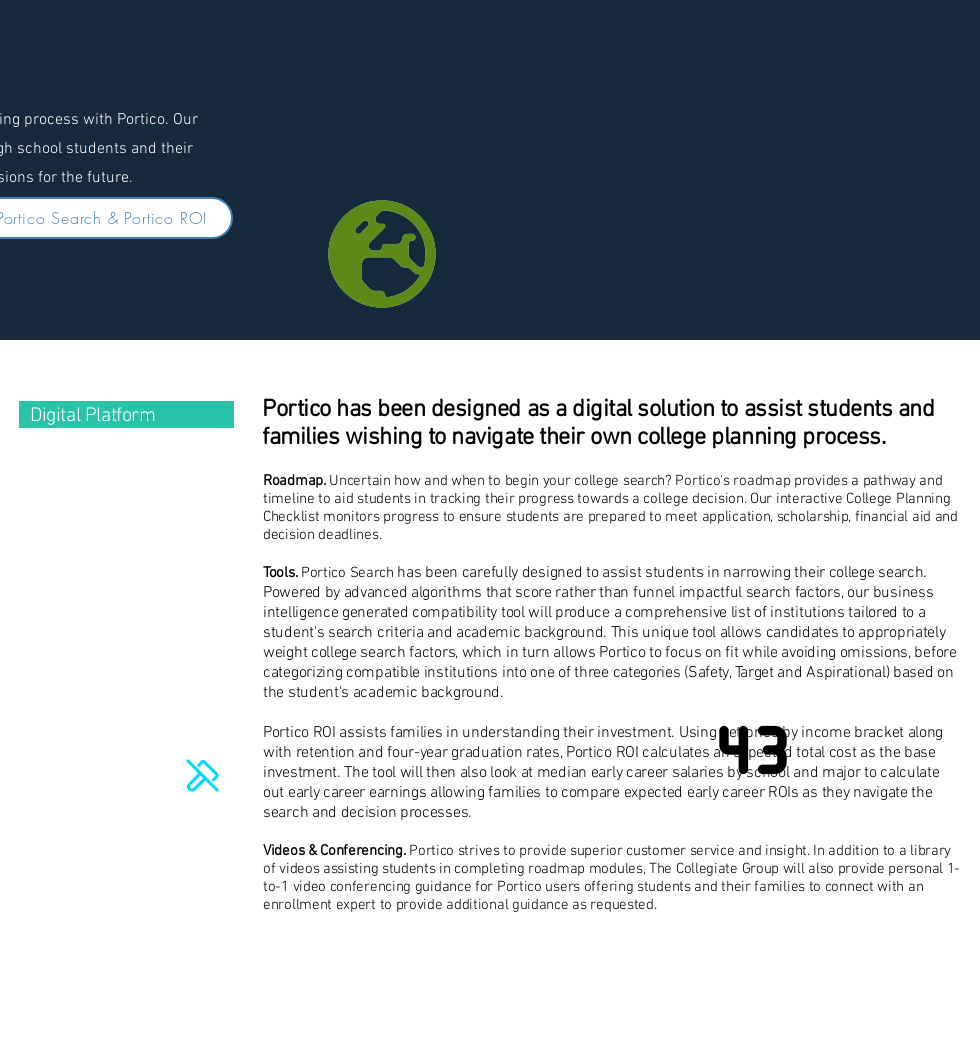  I want to click on select europe as your region, so click(382, 254).